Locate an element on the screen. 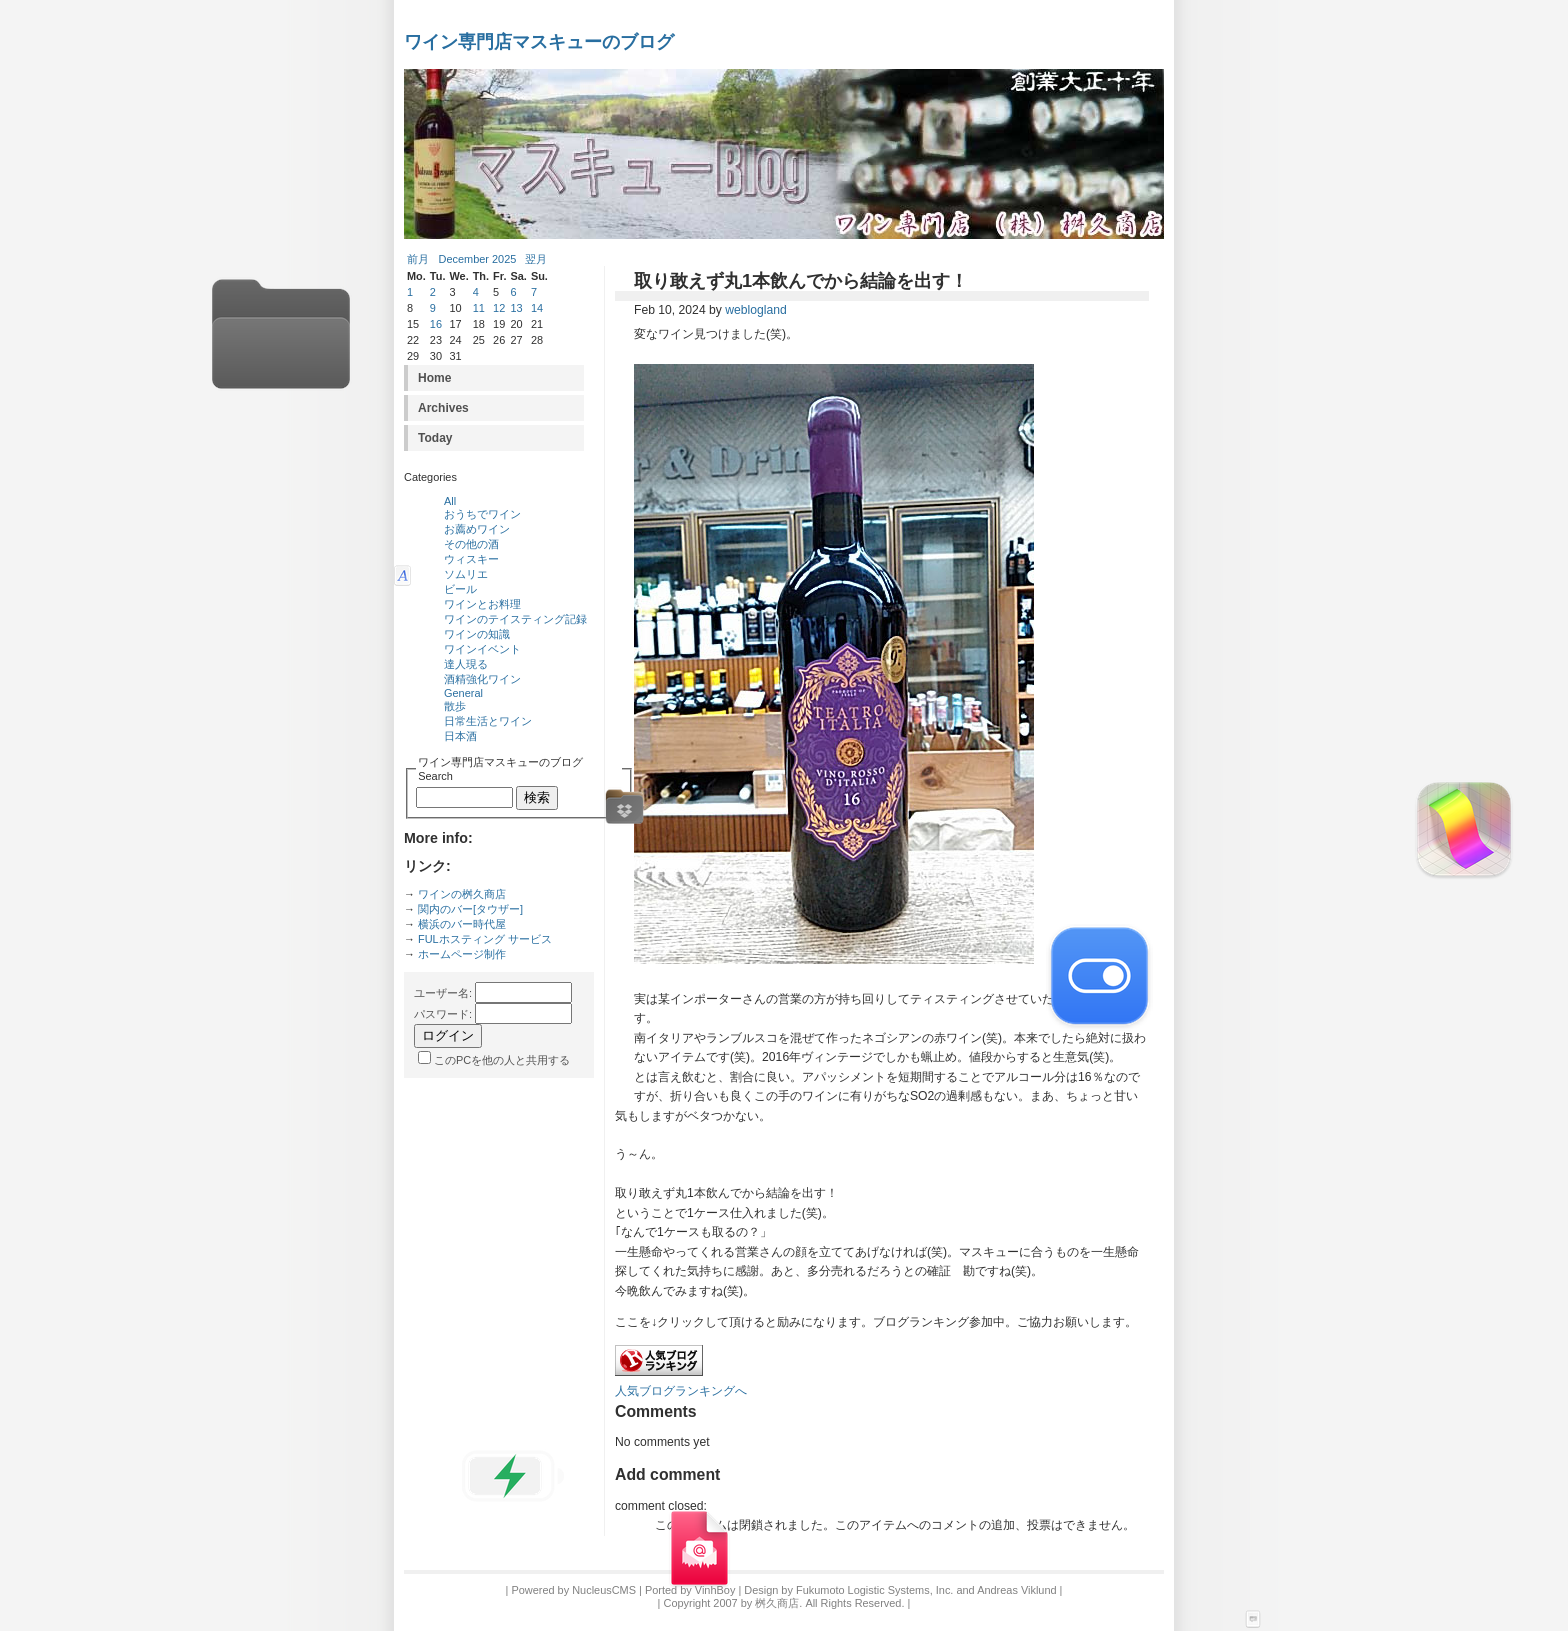  open dropbox synced folder is located at coordinates (624, 806).